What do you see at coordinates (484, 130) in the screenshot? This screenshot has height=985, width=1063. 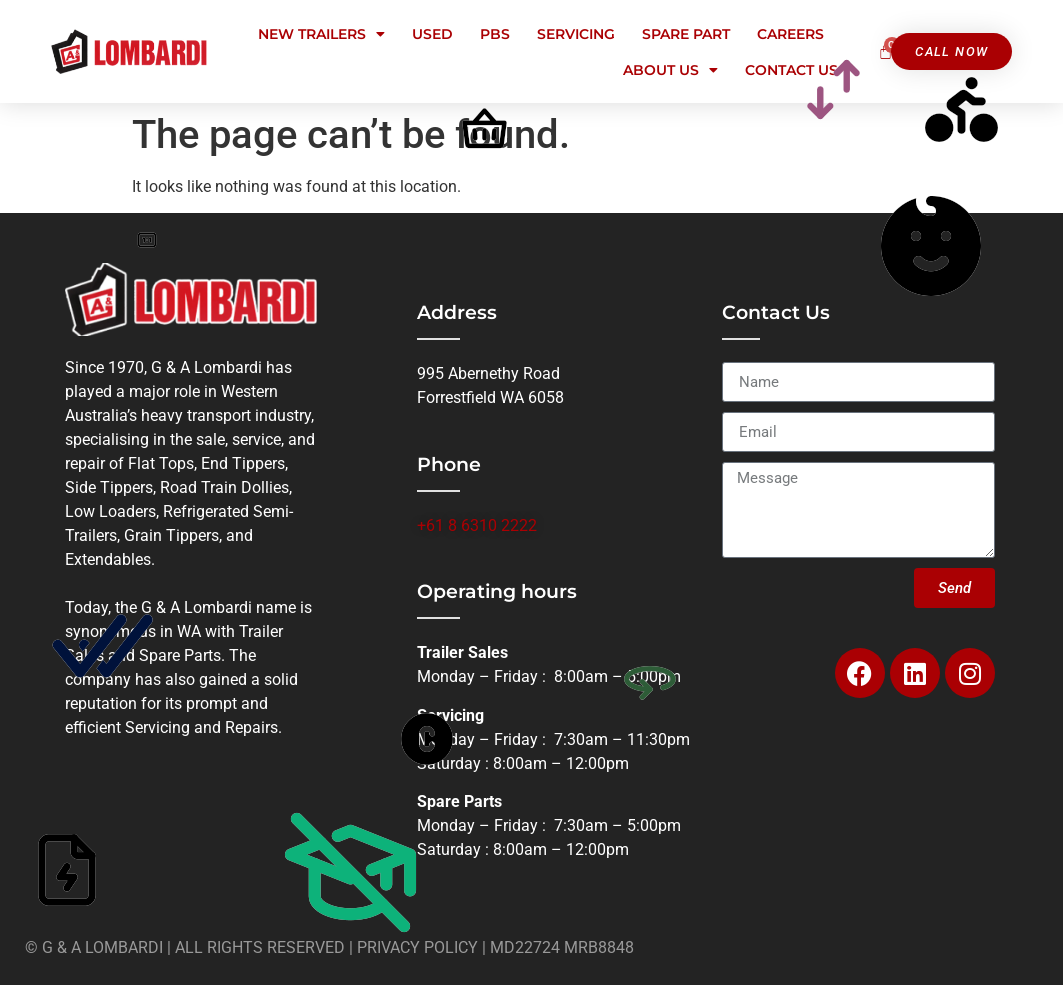 I see `view your shopping basket` at bounding box center [484, 130].